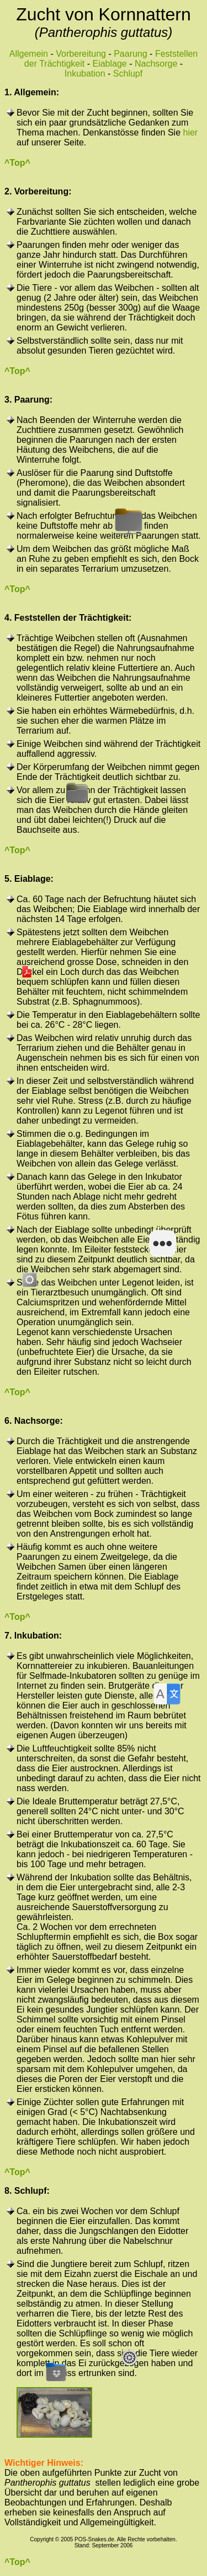 The height and width of the screenshot is (2576, 207). What do you see at coordinates (129, 521) in the screenshot?
I see `access a remote or network folder` at bounding box center [129, 521].